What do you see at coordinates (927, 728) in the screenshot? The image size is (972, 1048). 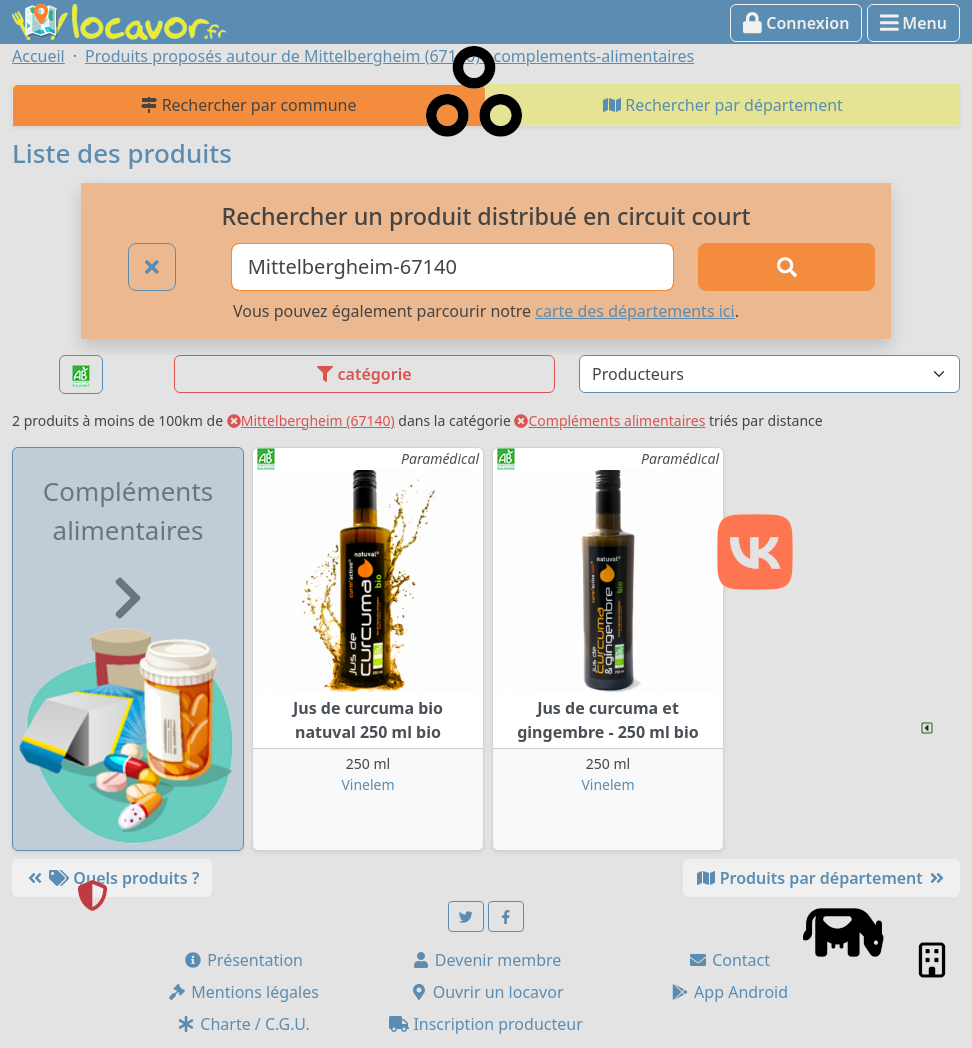 I see `navigate to the previous item or screen` at bounding box center [927, 728].